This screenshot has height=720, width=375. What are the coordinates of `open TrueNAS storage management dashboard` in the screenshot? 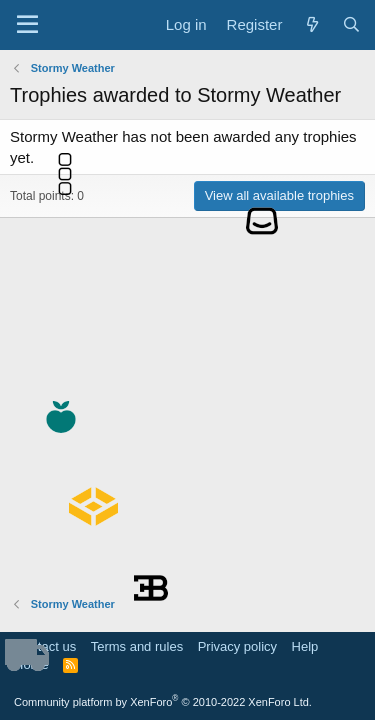 It's located at (93, 506).